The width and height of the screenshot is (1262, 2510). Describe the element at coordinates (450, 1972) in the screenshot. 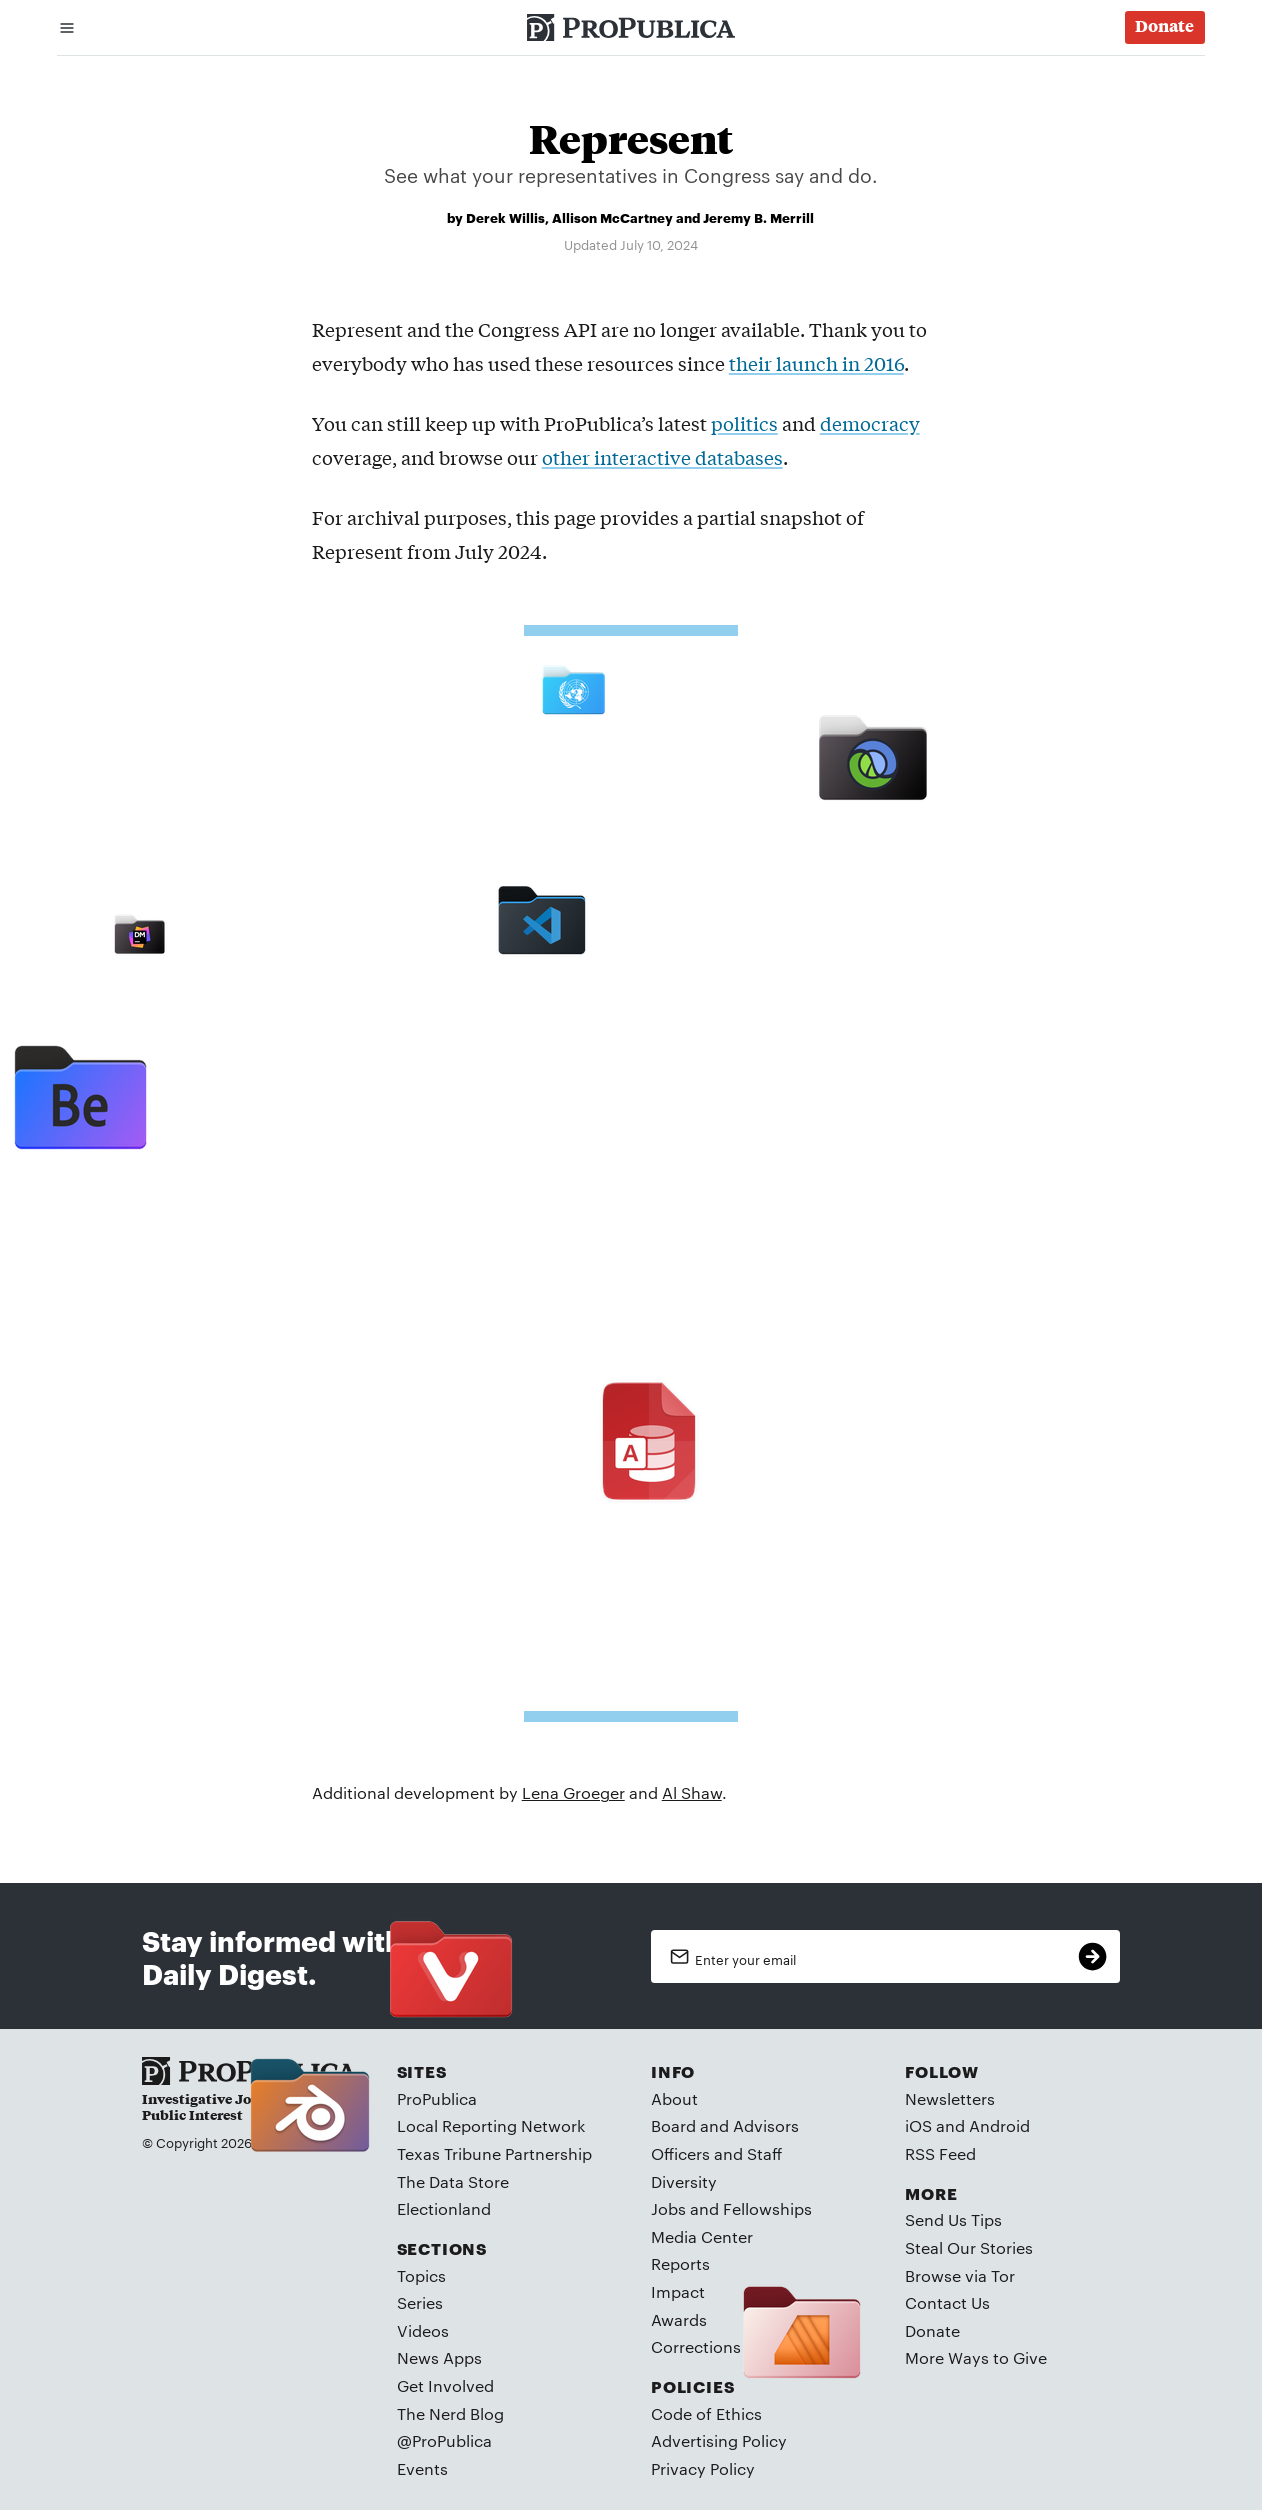

I see `open vivaldi browser downloads folder` at that location.